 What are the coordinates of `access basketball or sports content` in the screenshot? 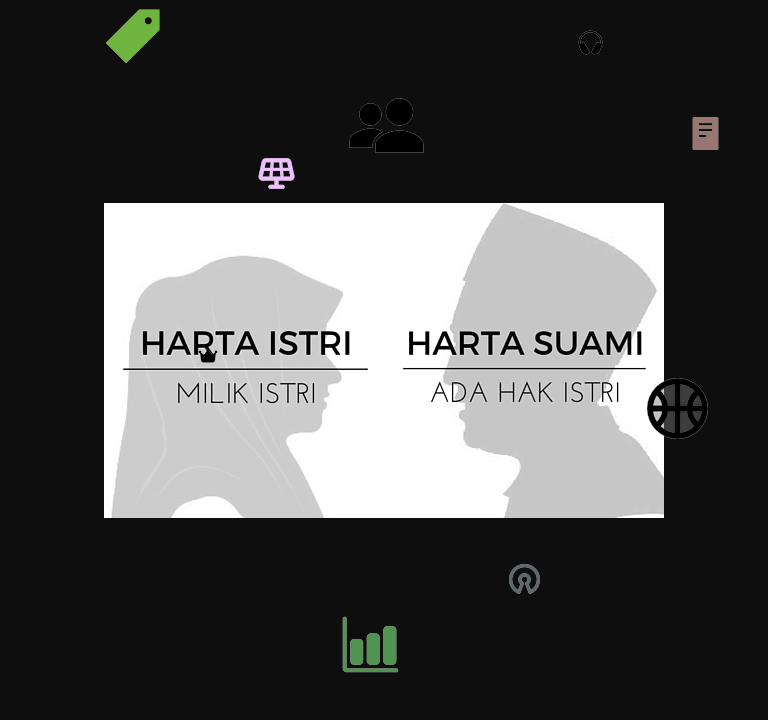 It's located at (677, 408).